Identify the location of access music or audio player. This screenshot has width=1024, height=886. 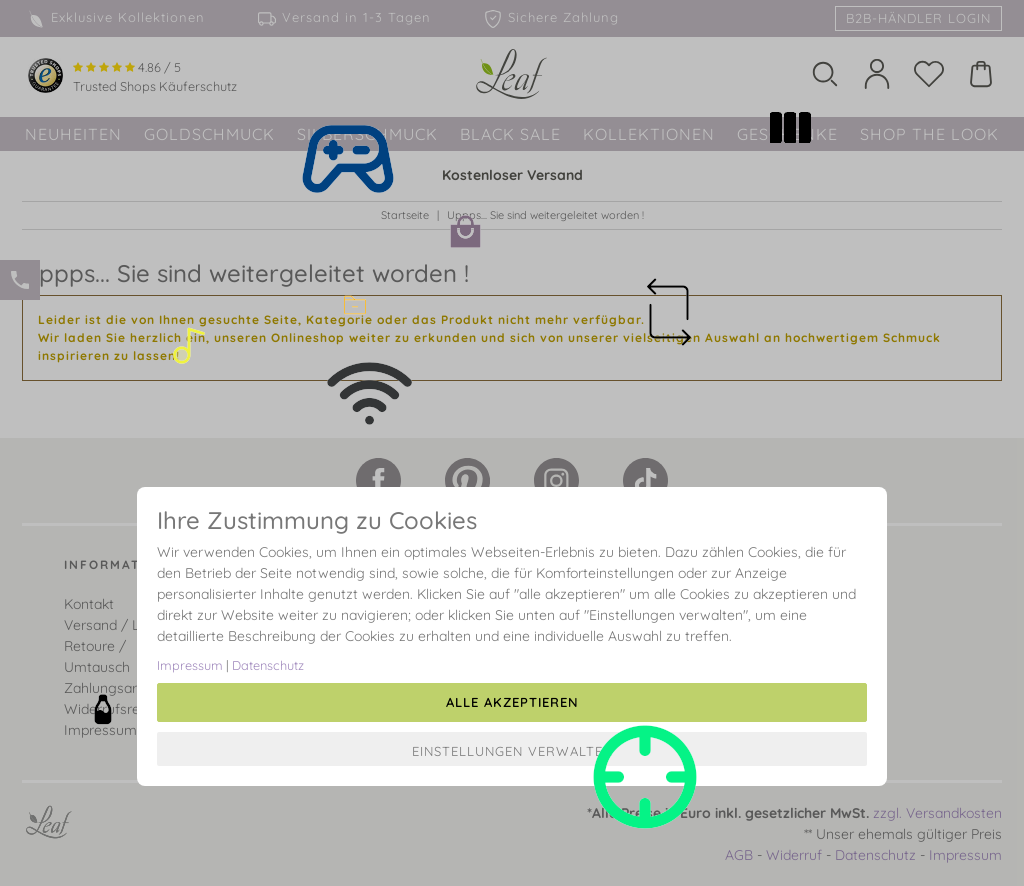
(189, 345).